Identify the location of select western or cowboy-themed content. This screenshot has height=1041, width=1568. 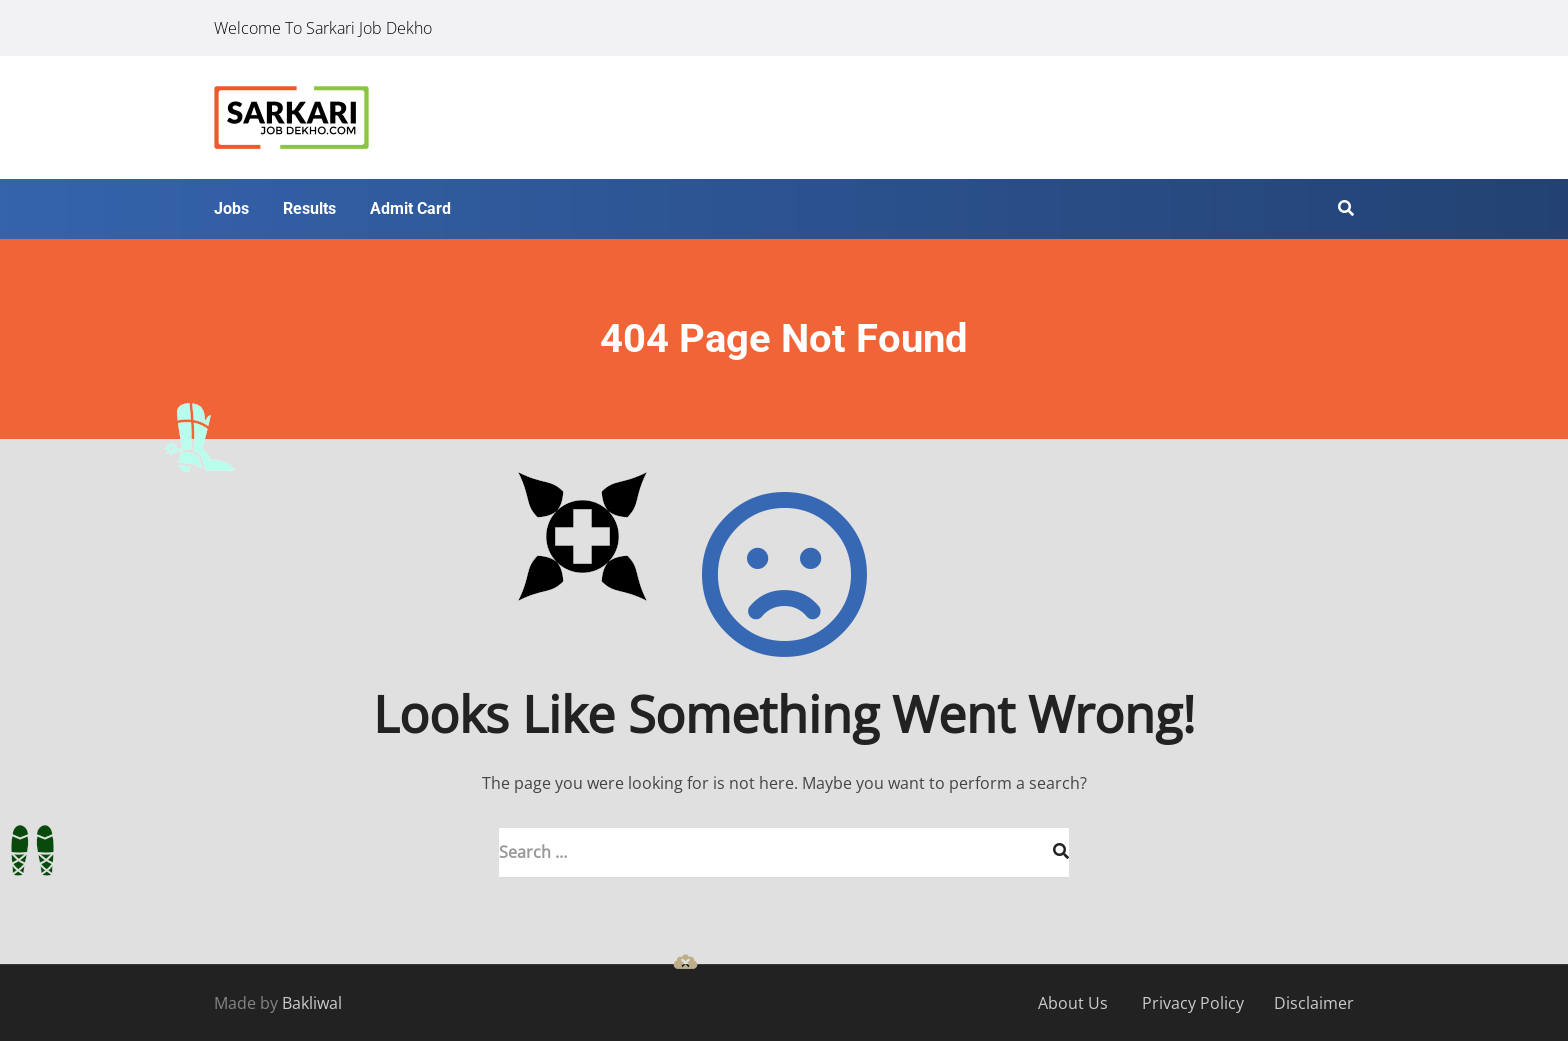
(199, 437).